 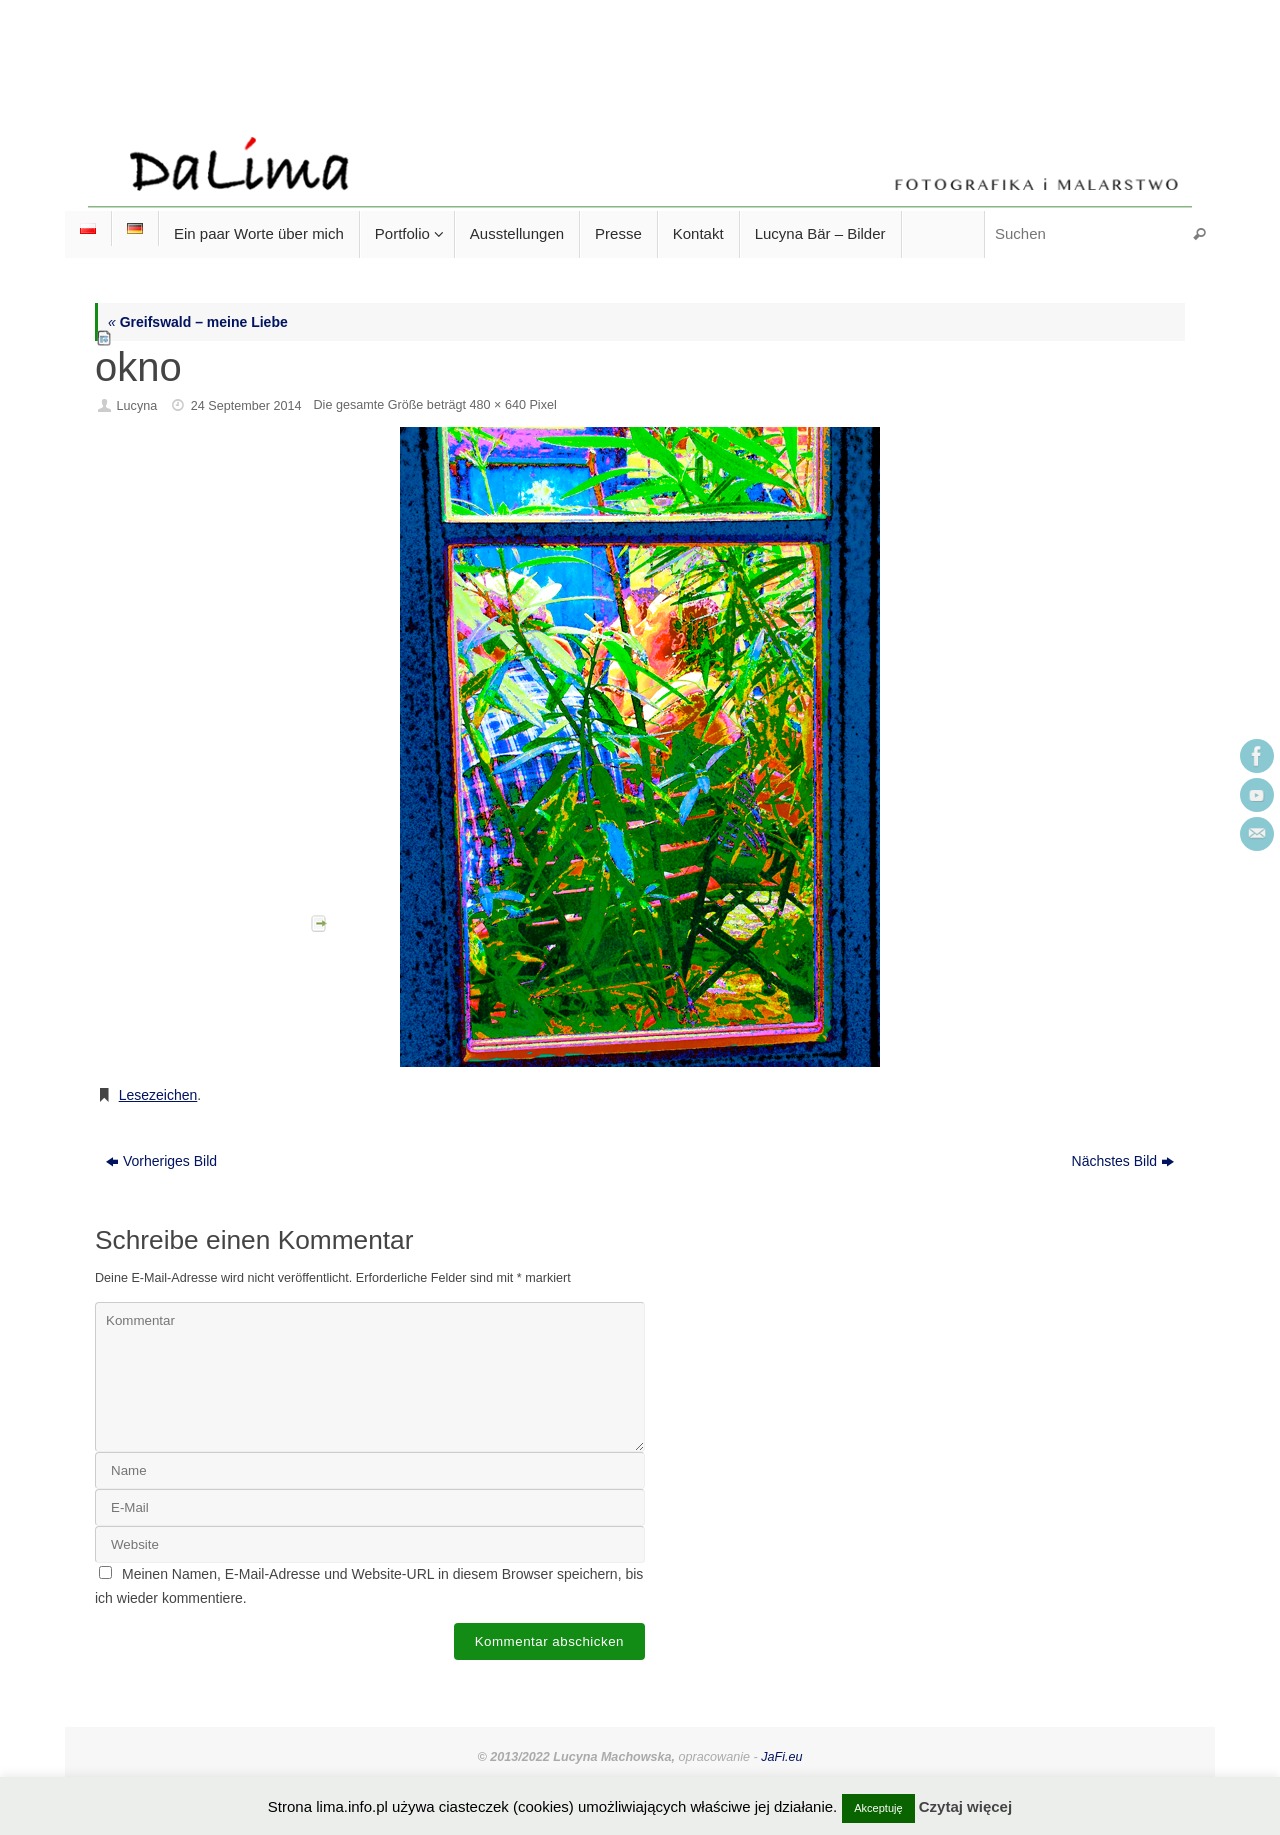 What do you see at coordinates (318, 923) in the screenshot?
I see `export document to another location` at bounding box center [318, 923].